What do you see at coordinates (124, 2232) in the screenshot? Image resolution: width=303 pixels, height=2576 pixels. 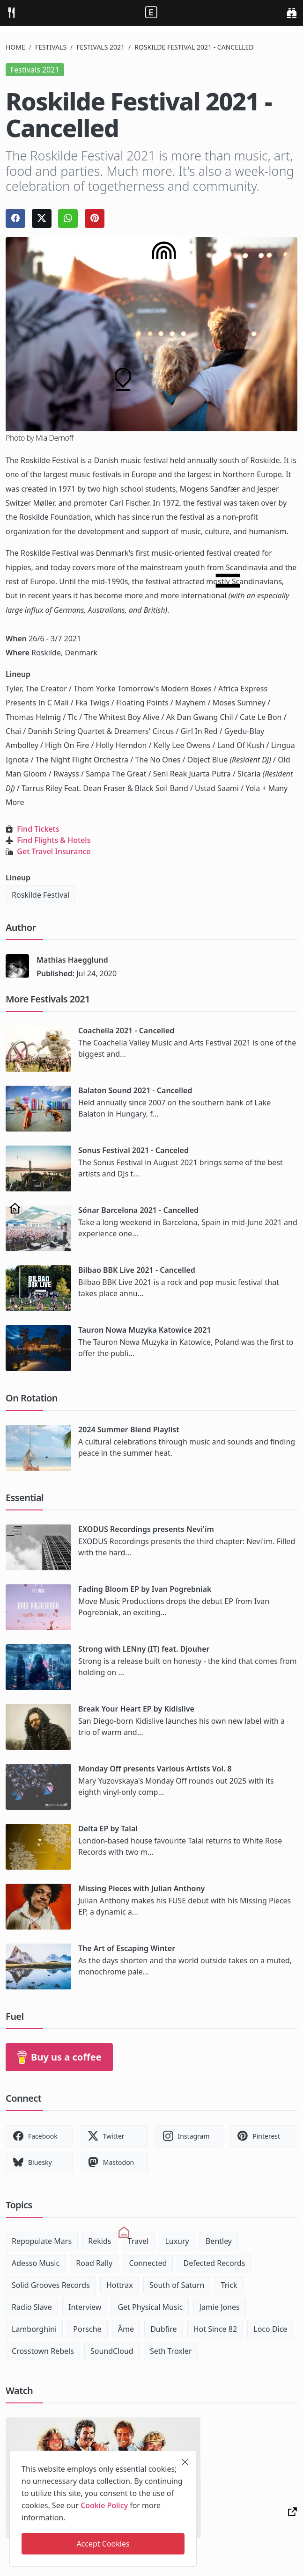 I see `navigate to home screen` at bounding box center [124, 2232].